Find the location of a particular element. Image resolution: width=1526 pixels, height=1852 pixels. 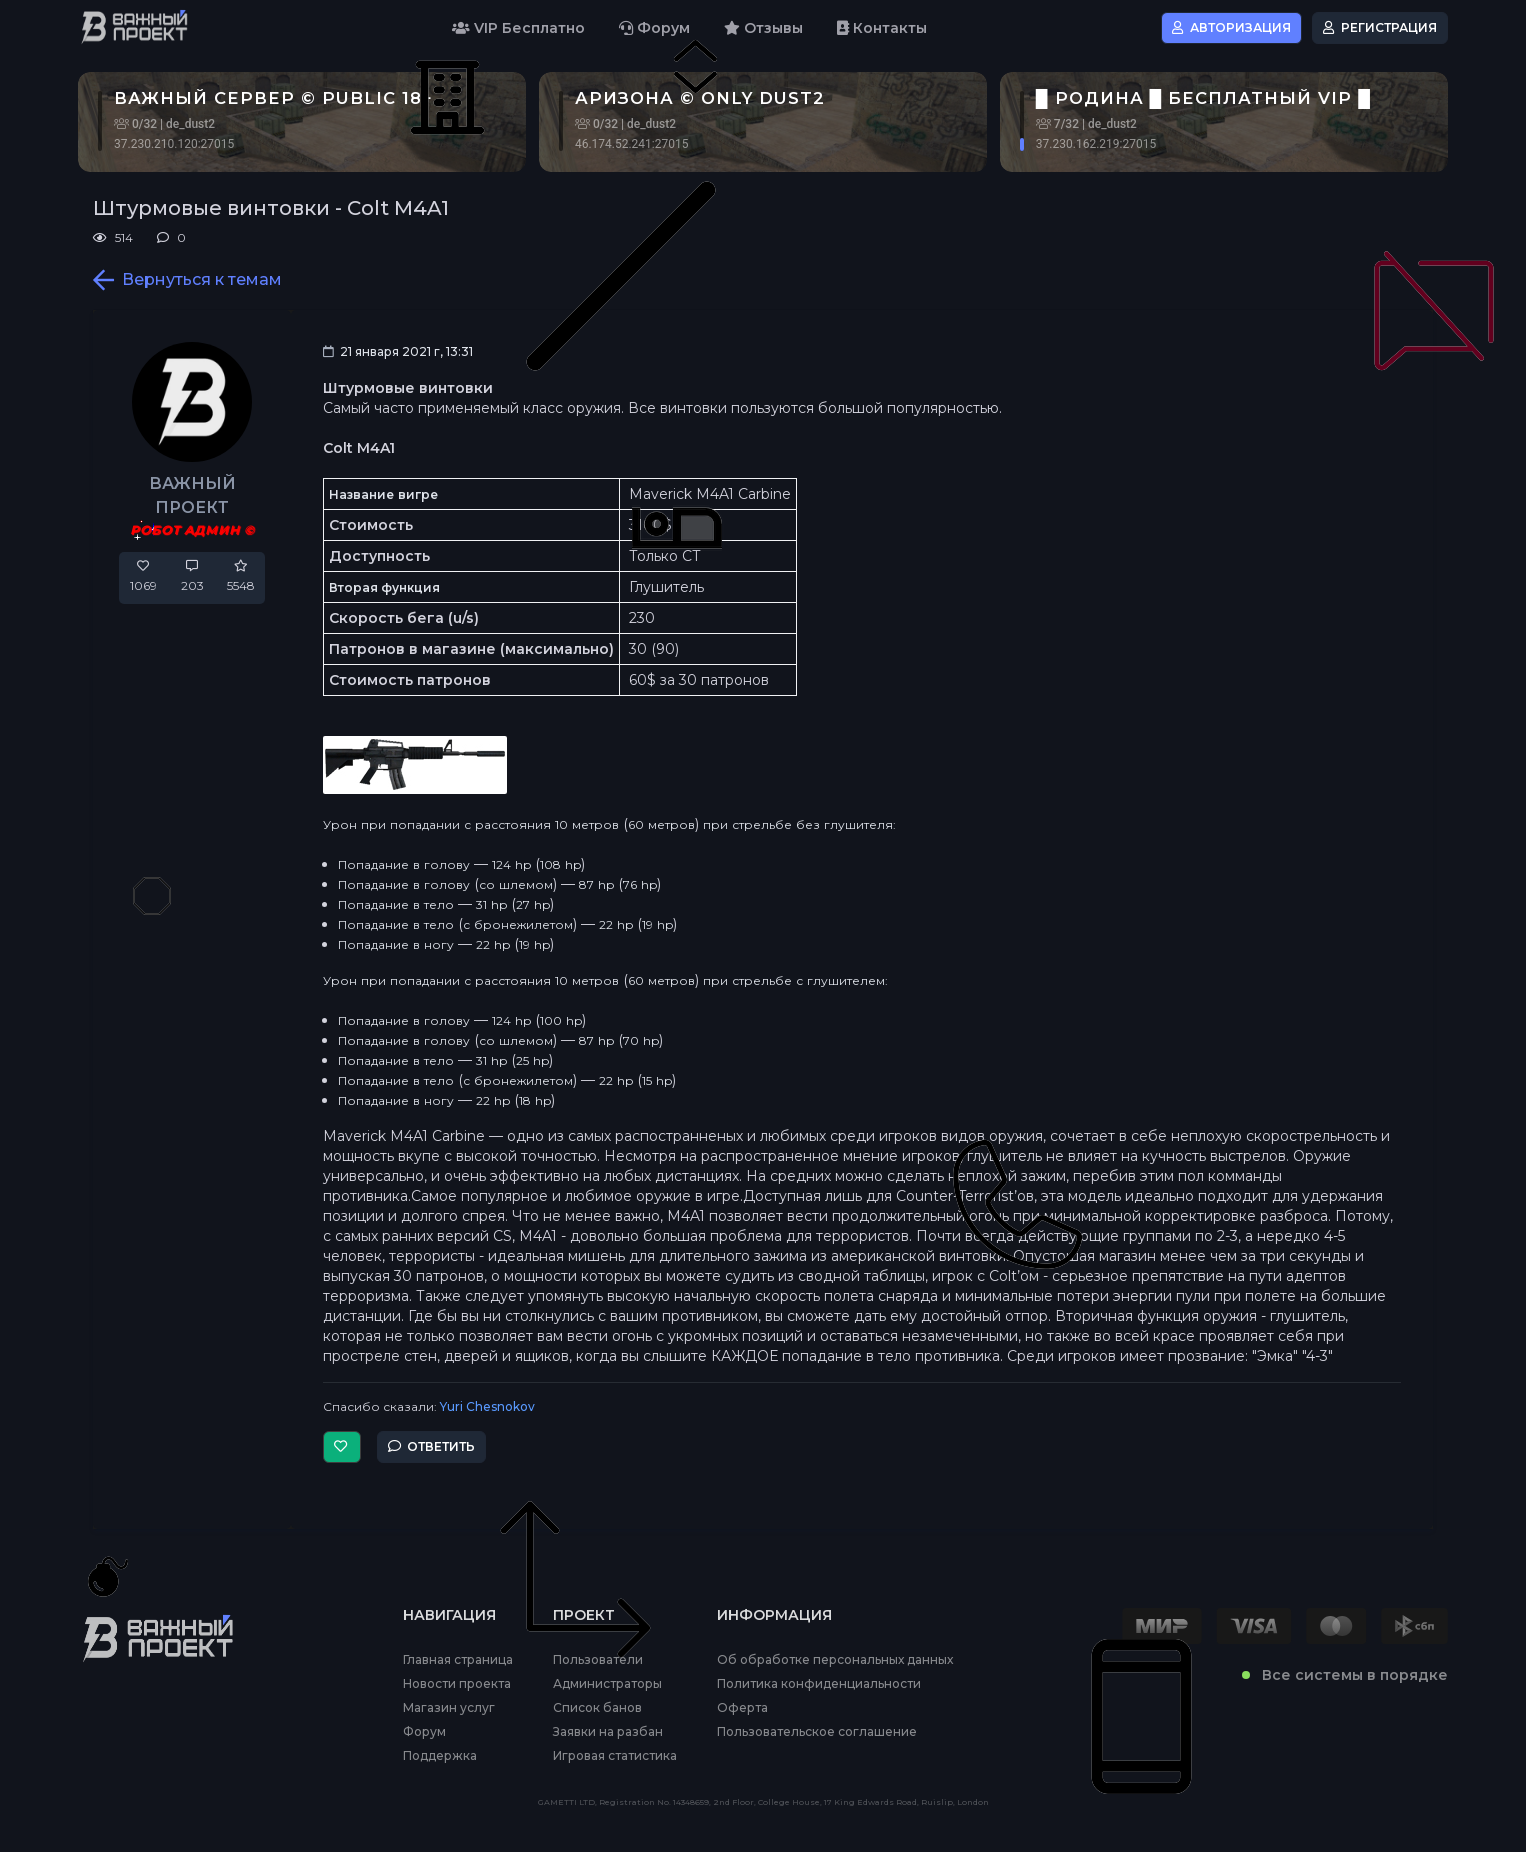

switch to mobile view is located at coordinates (1141, 1716).